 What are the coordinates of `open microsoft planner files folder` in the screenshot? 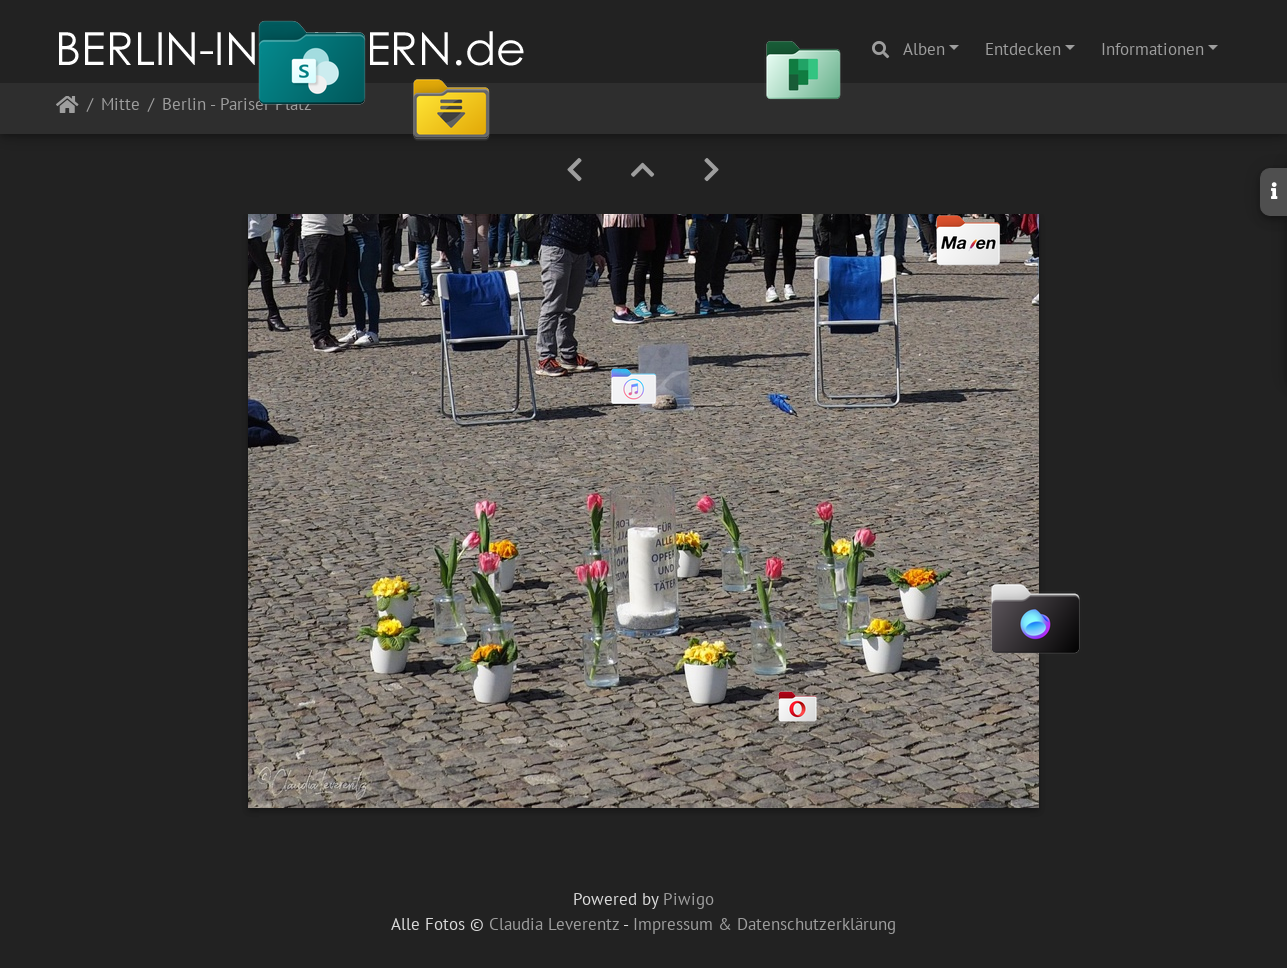 It's located at (803, 72).